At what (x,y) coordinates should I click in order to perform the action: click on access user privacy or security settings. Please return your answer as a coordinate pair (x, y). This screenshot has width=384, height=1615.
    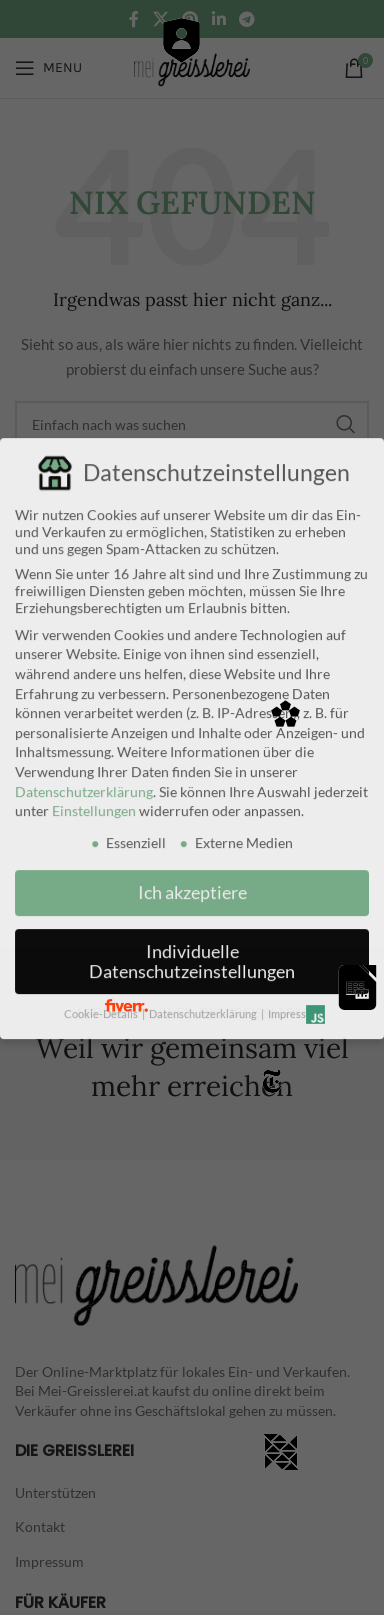
    Looking at the image, I should click on (181, 40).